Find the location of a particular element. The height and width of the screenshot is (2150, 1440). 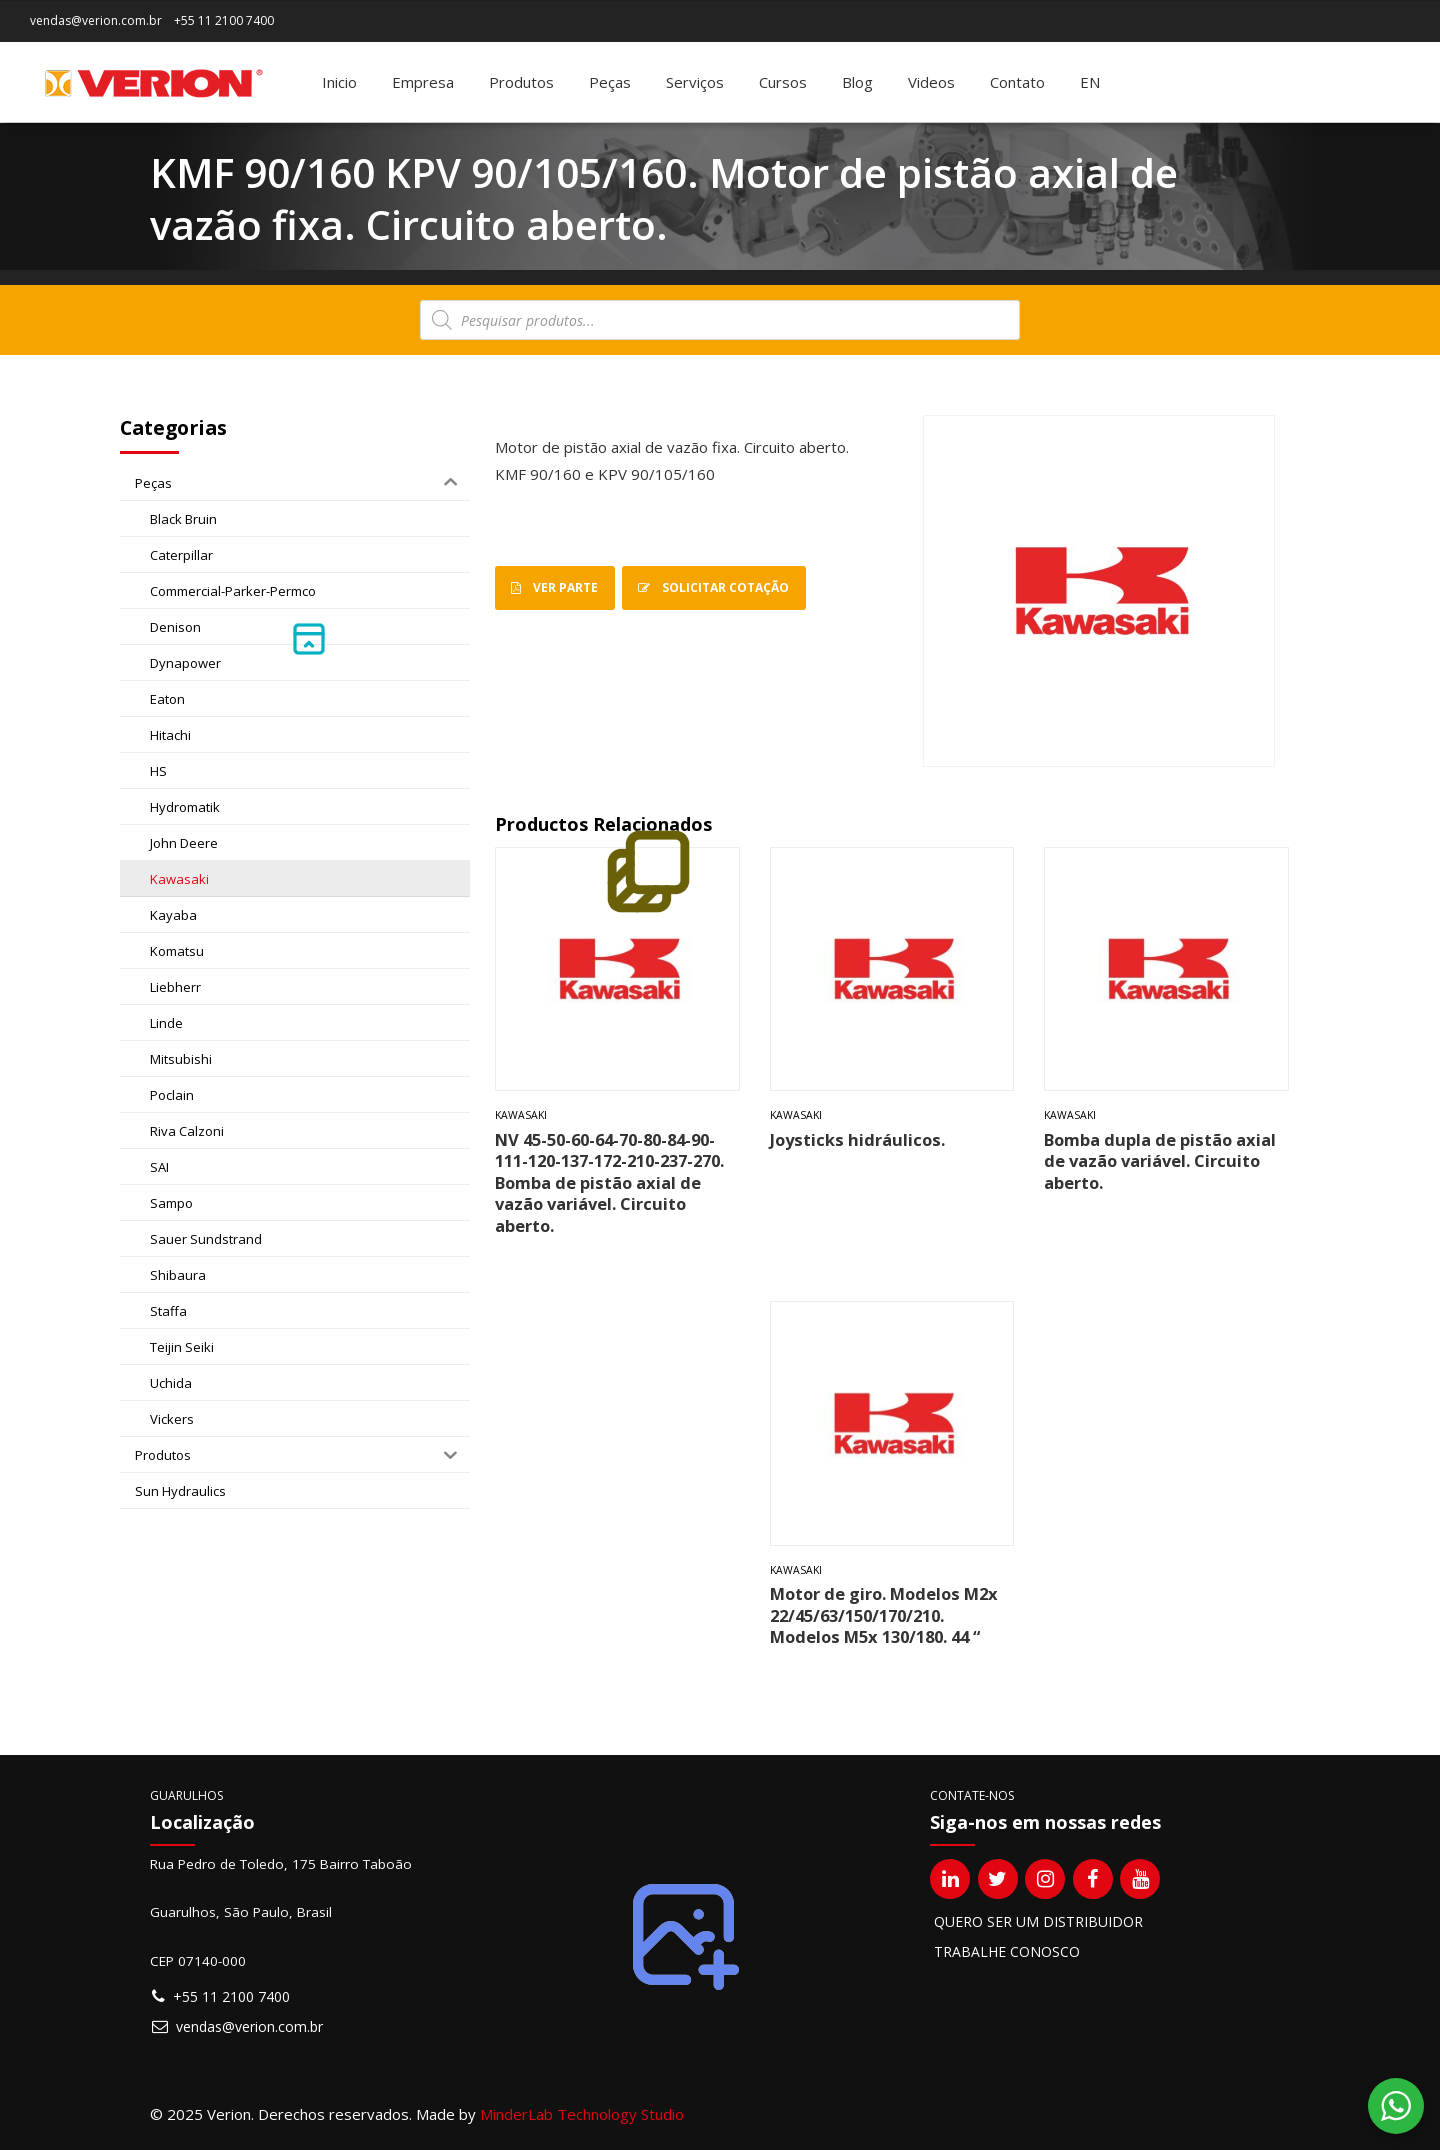

add a new photo is located at coordinates (683, 1934).